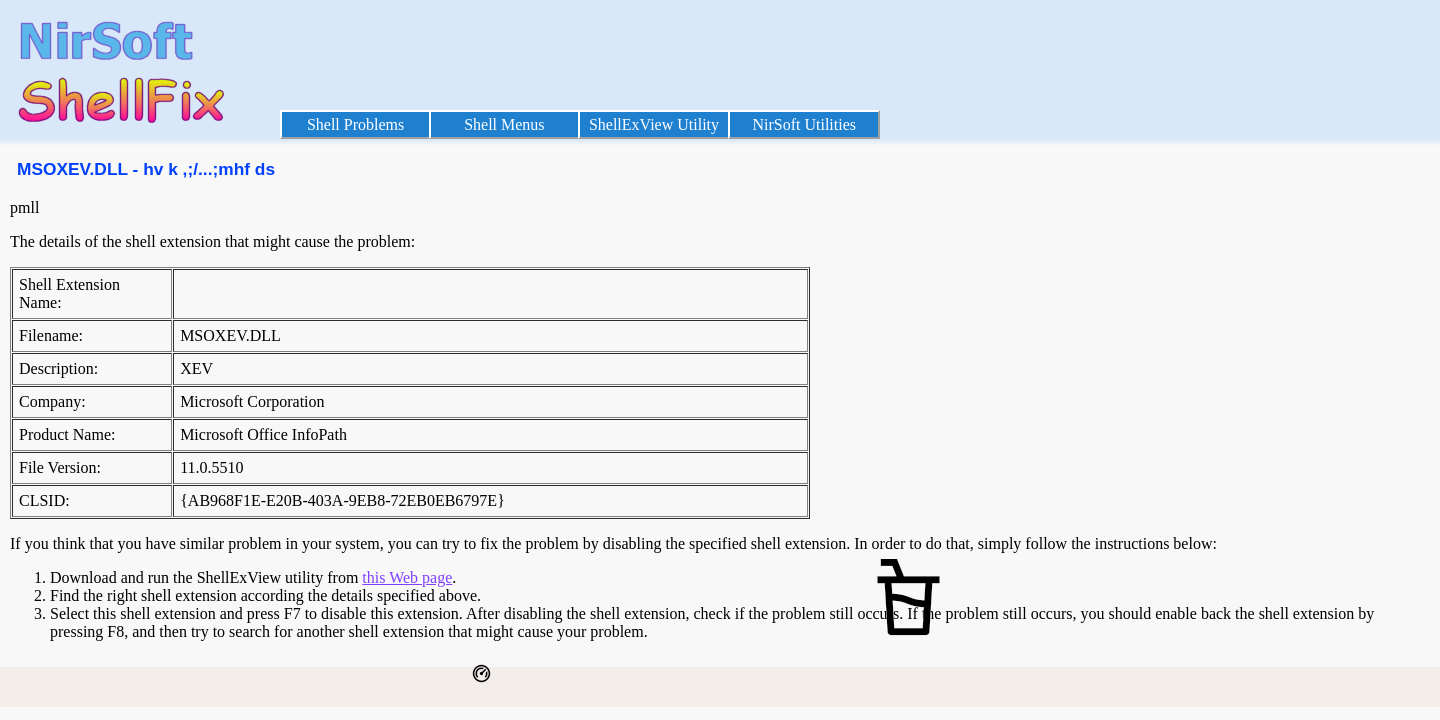 This screenshot has height=720, width=1440. Describe the element at coordinates (908, 600) in the screenshot. I see `browse drinks or beverages menu` at that location.